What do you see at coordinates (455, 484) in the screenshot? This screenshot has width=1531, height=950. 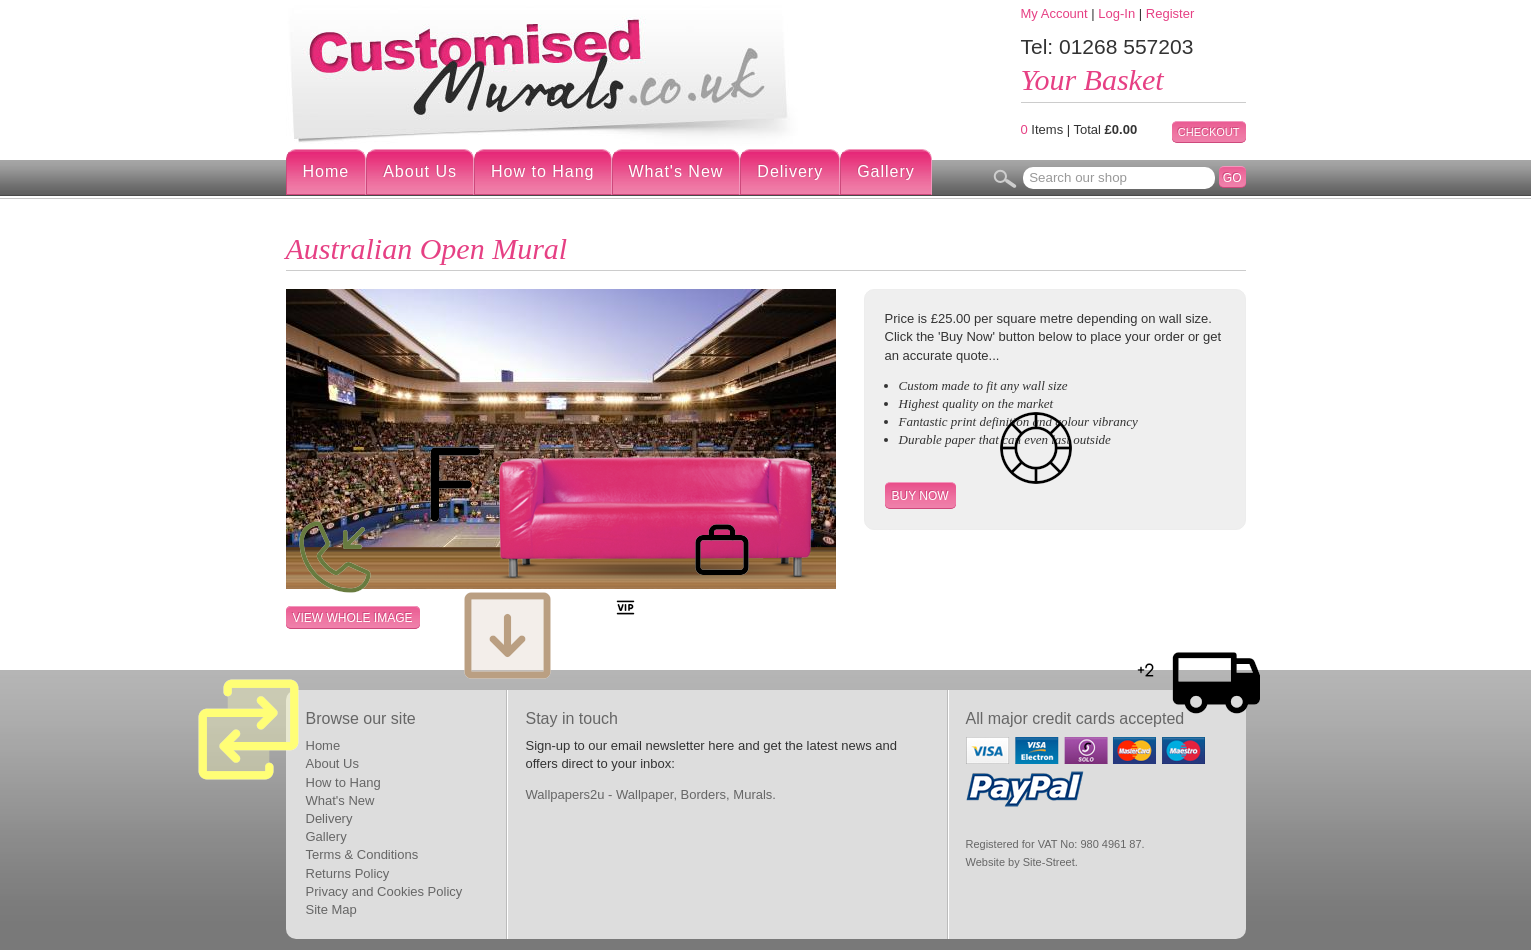 I see `facebook app or social media link` at bounding box center [455, 484].